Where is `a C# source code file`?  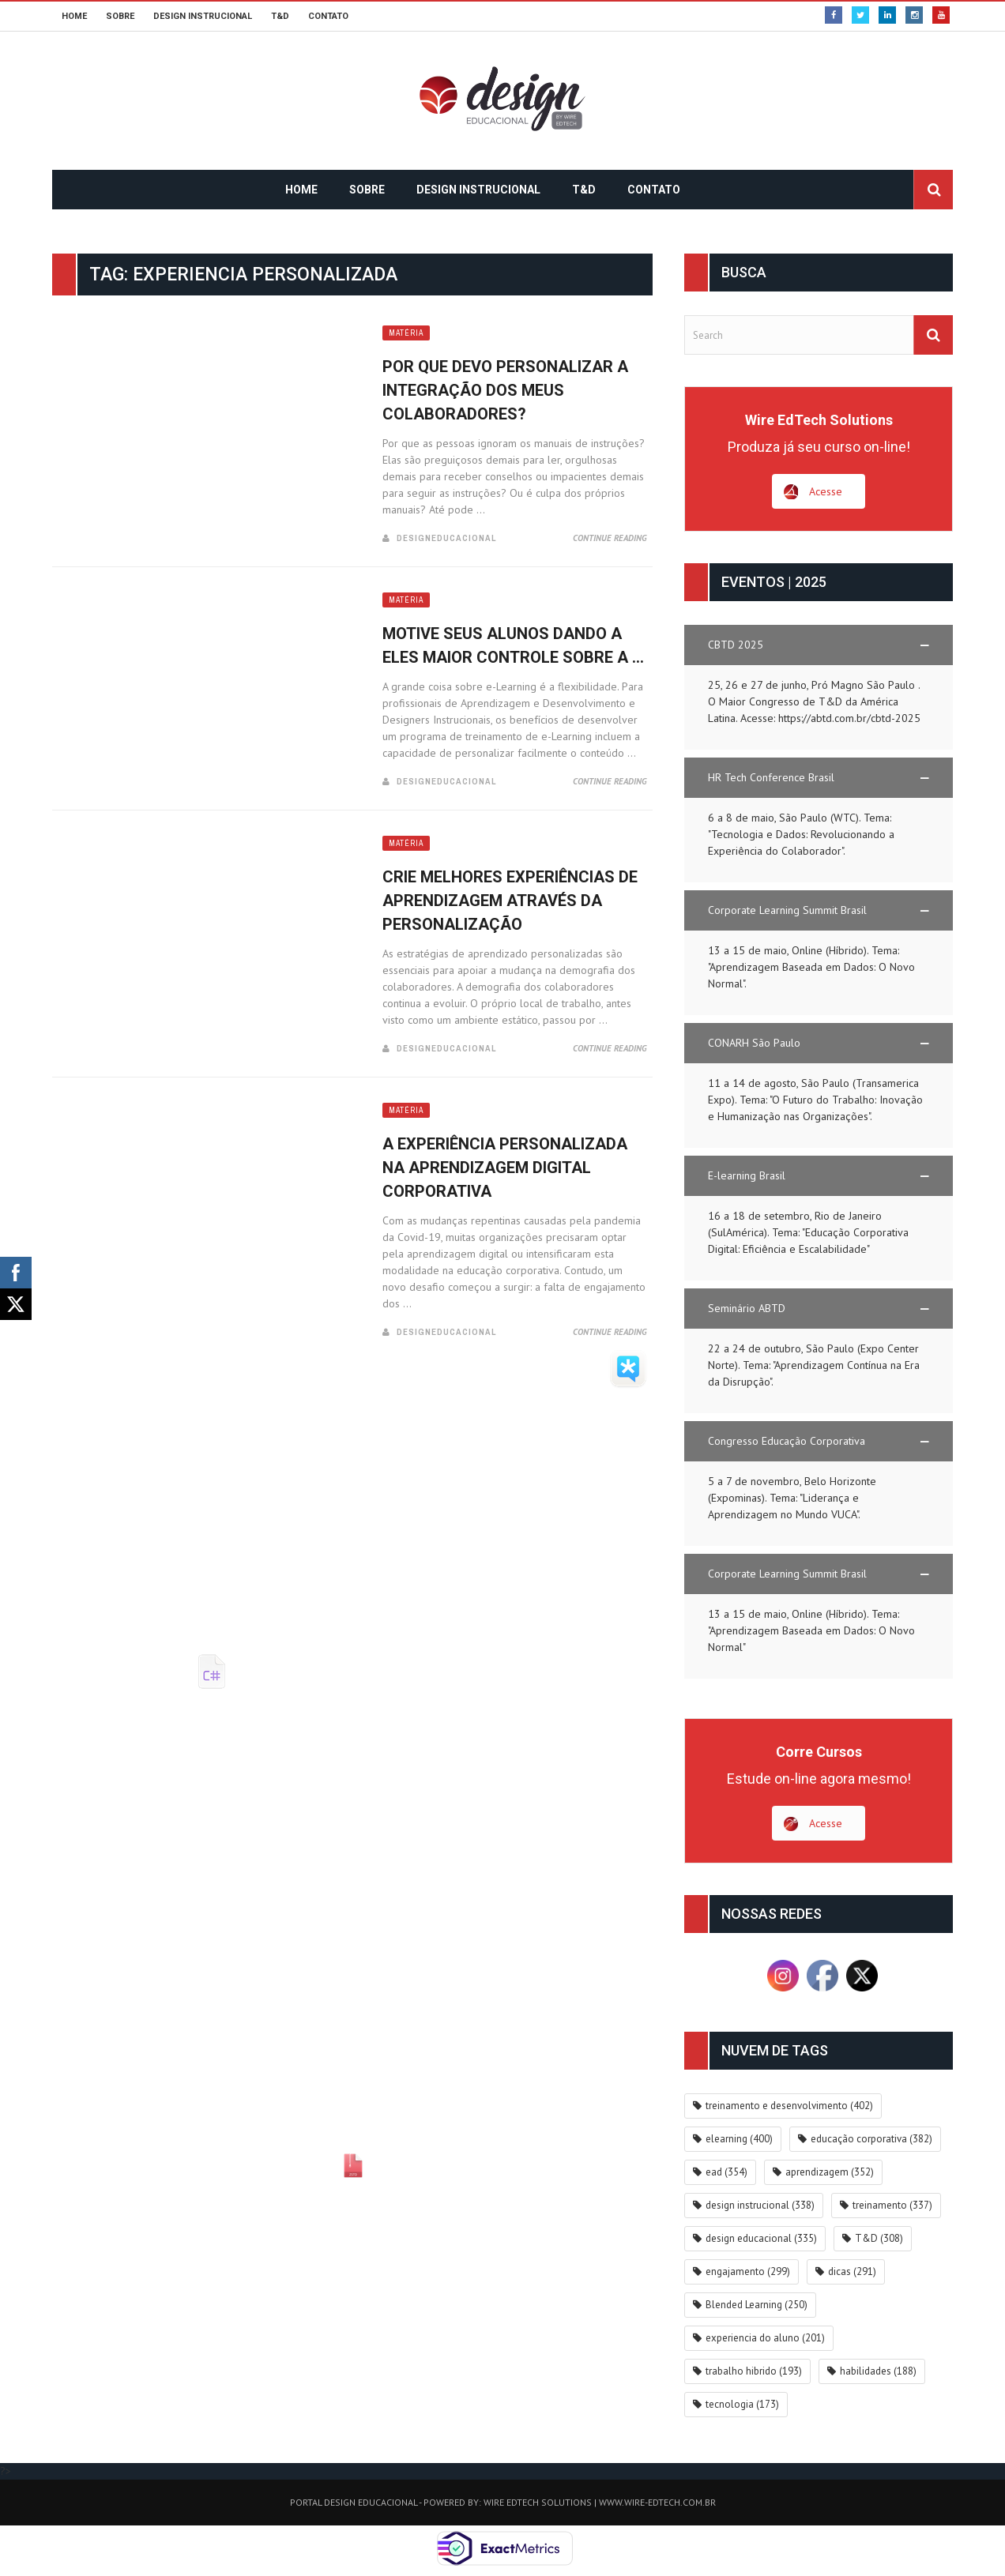 a C# source code file is located at coordinates (212, 1672).